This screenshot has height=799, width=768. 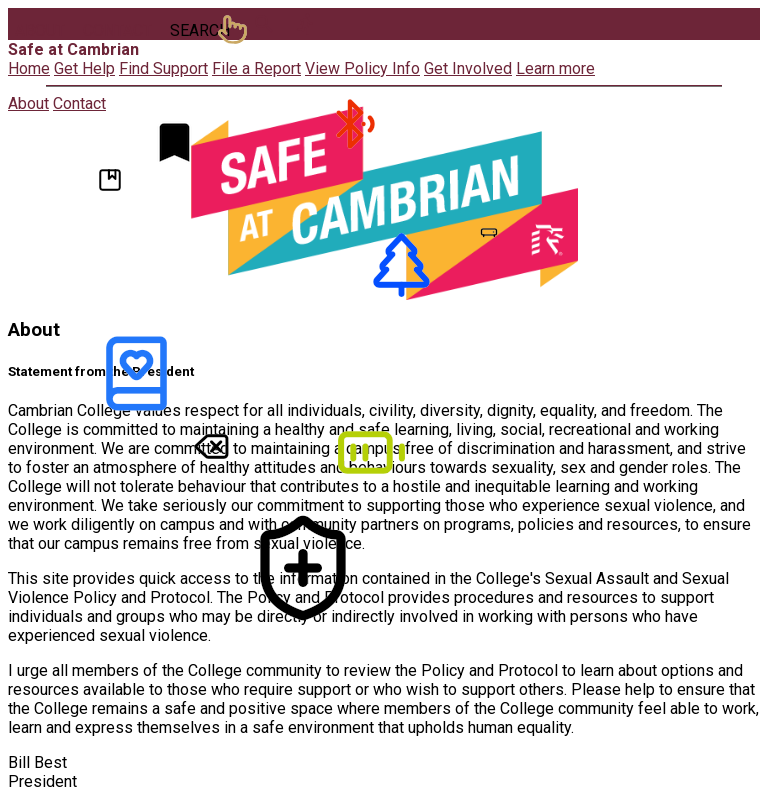 What do you see at coordinates (110, 180) in the screenshot?
I see `view your music album collection` at bounding box center [110, 180].